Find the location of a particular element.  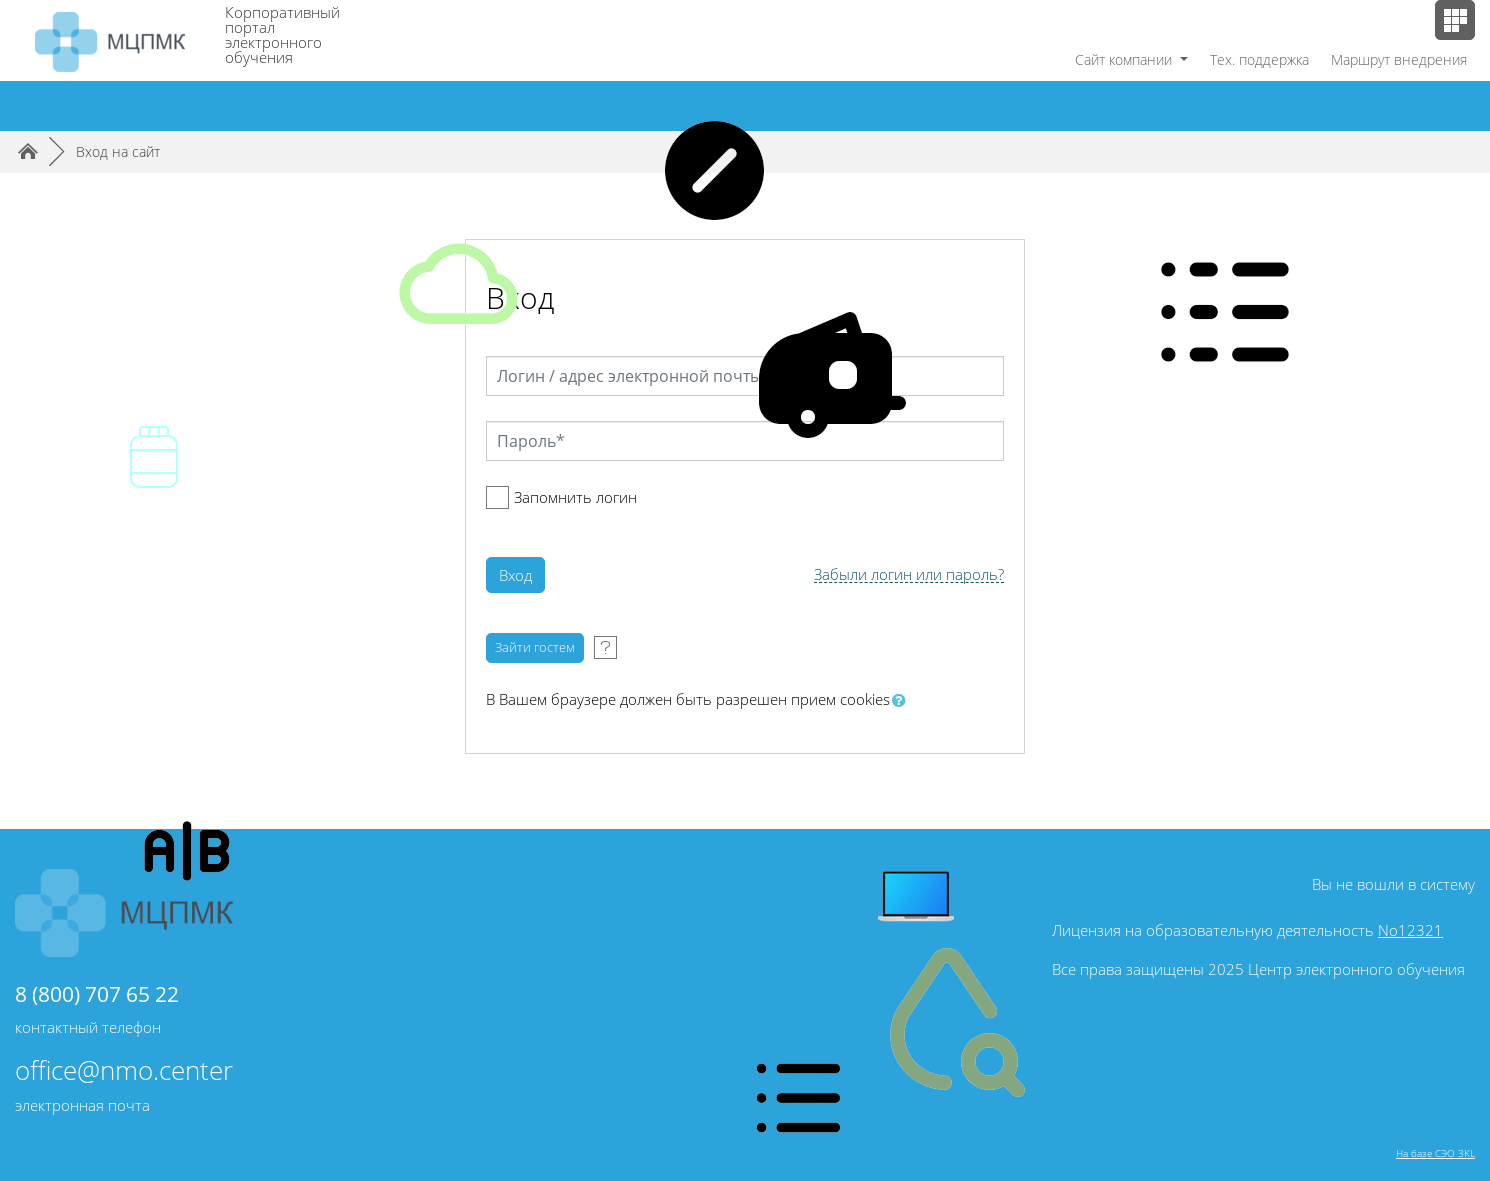

laptop or portable computer device is located at coordinates (916, 895).